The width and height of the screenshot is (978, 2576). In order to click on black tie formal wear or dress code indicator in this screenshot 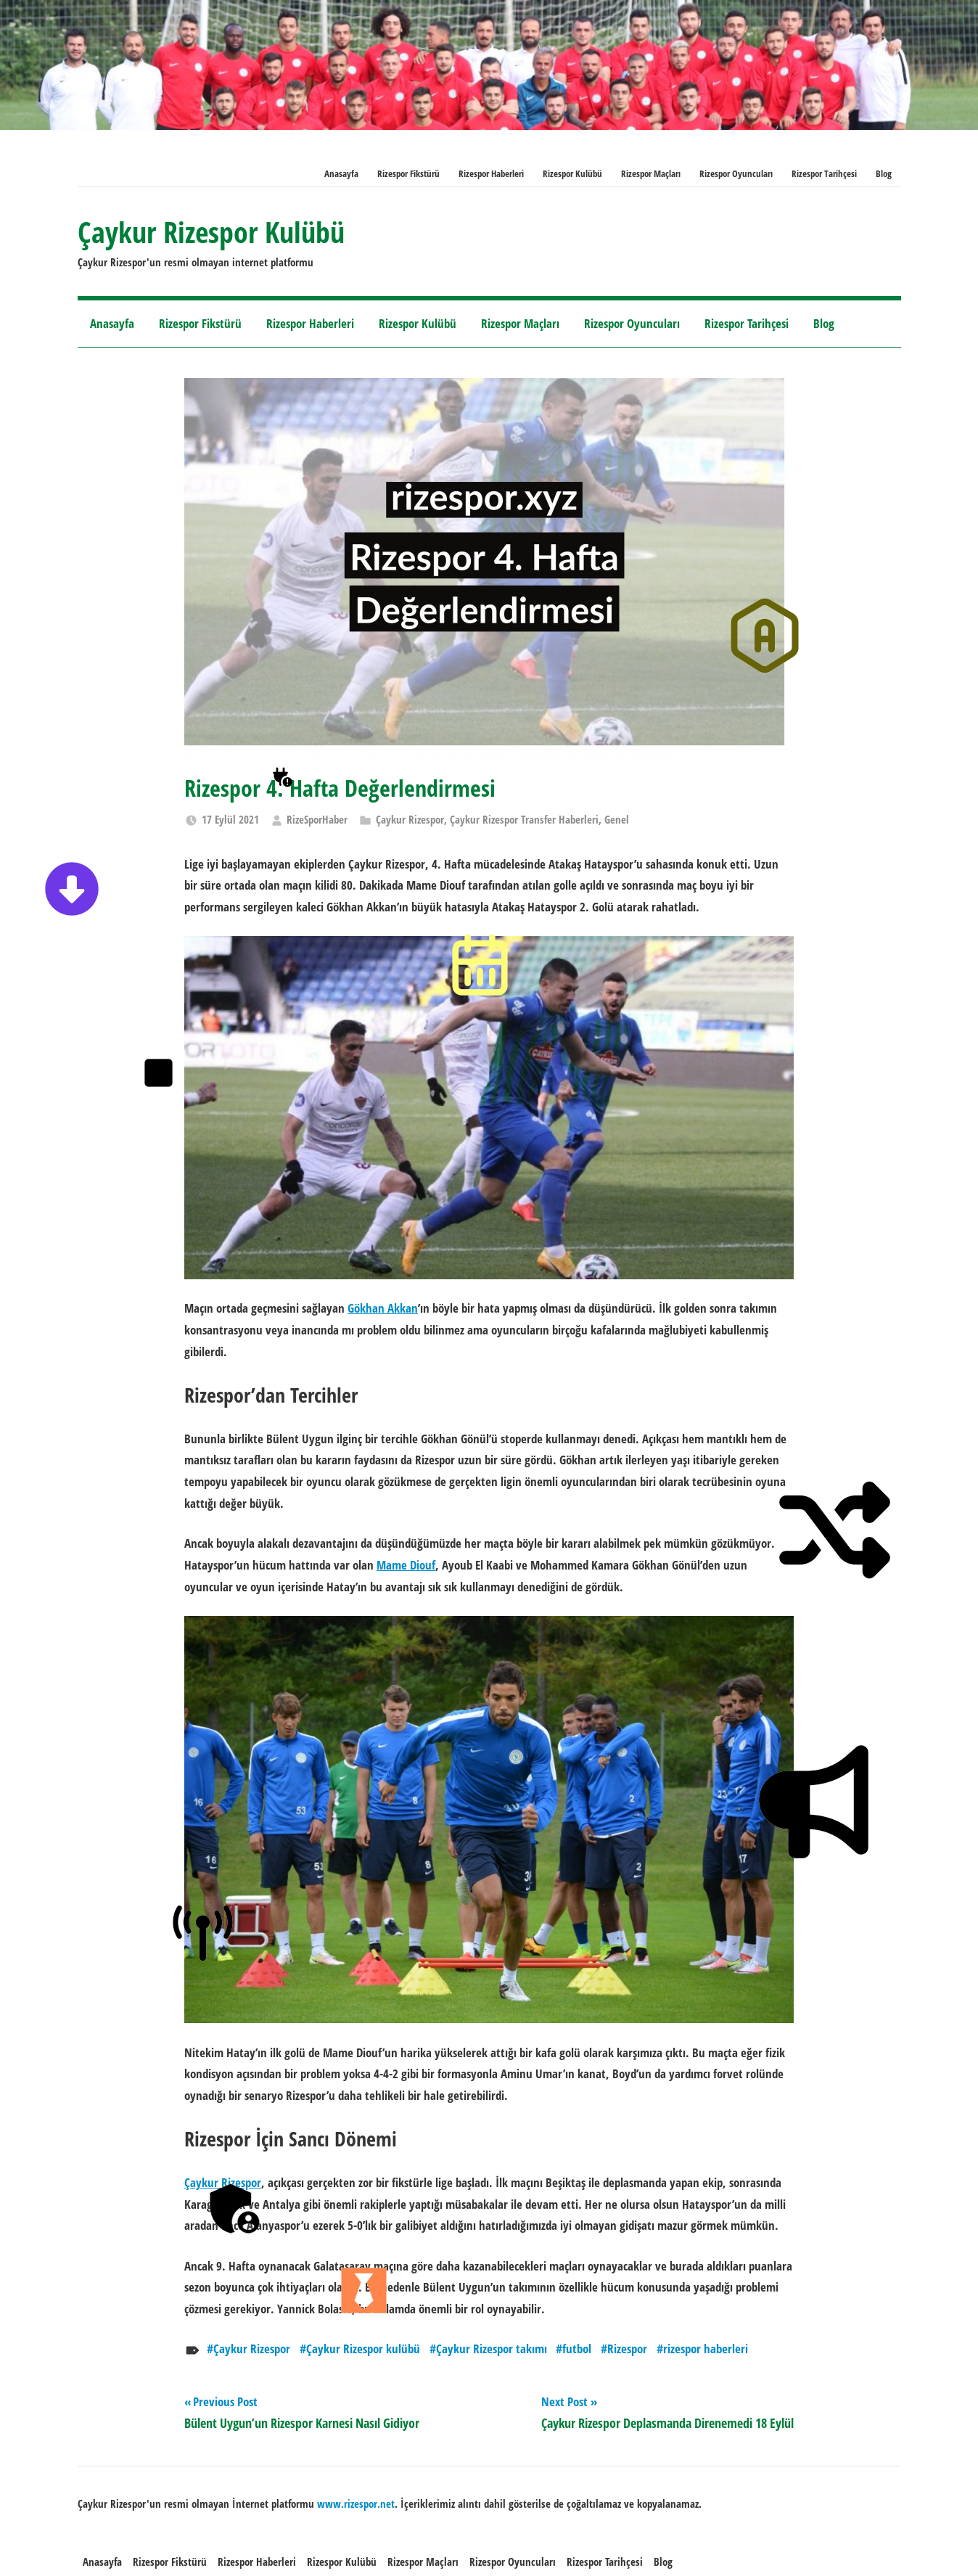, I will do `click(363, 2290)`.